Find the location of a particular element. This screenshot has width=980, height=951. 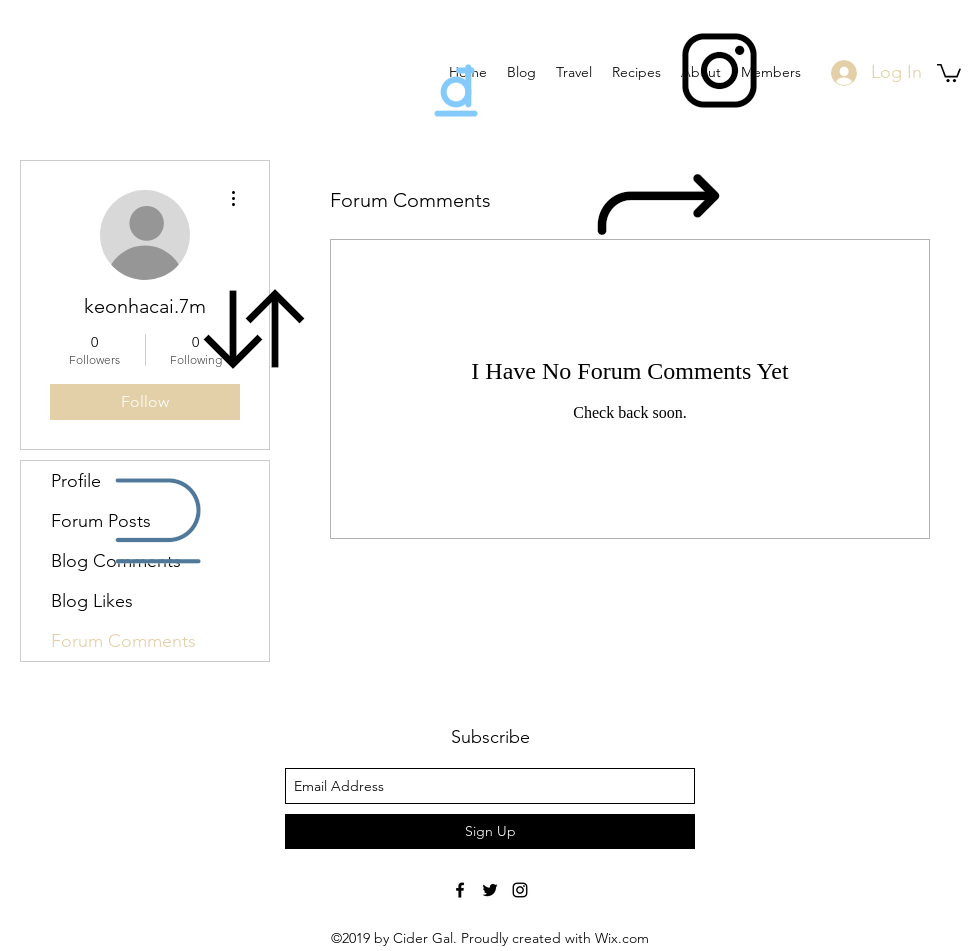

forward or share this item is located at coordinates (658, 204).